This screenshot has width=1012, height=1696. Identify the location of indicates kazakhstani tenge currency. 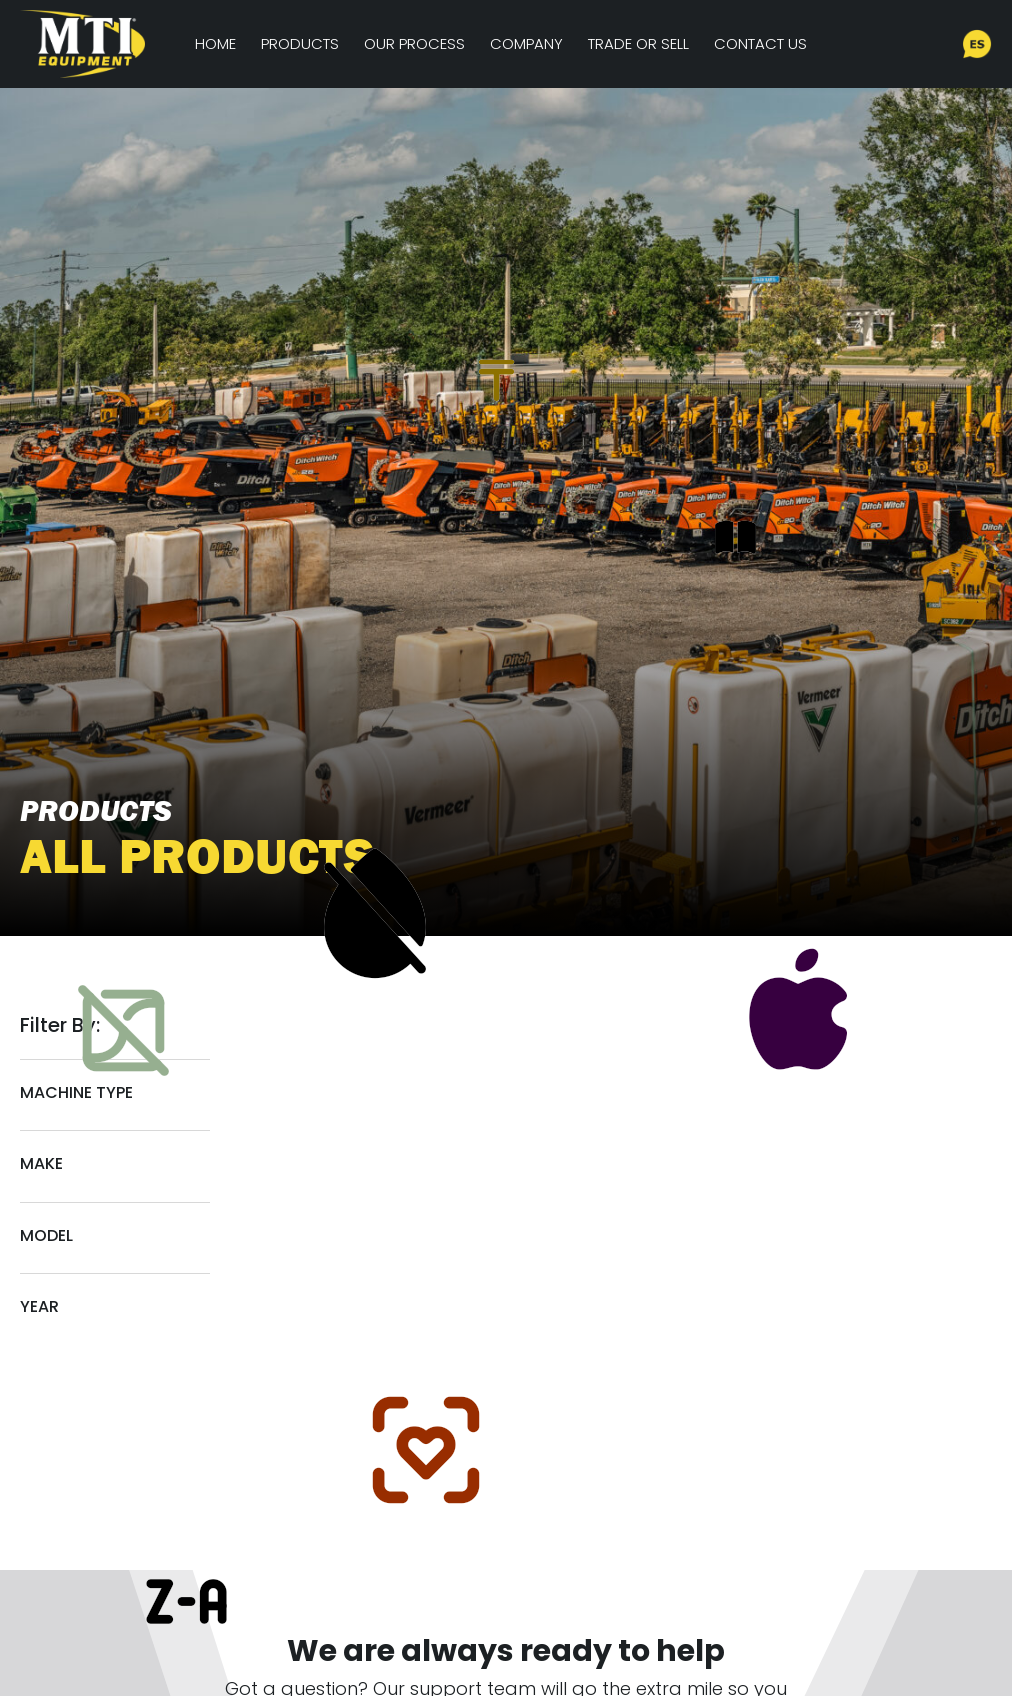
(496, 380).